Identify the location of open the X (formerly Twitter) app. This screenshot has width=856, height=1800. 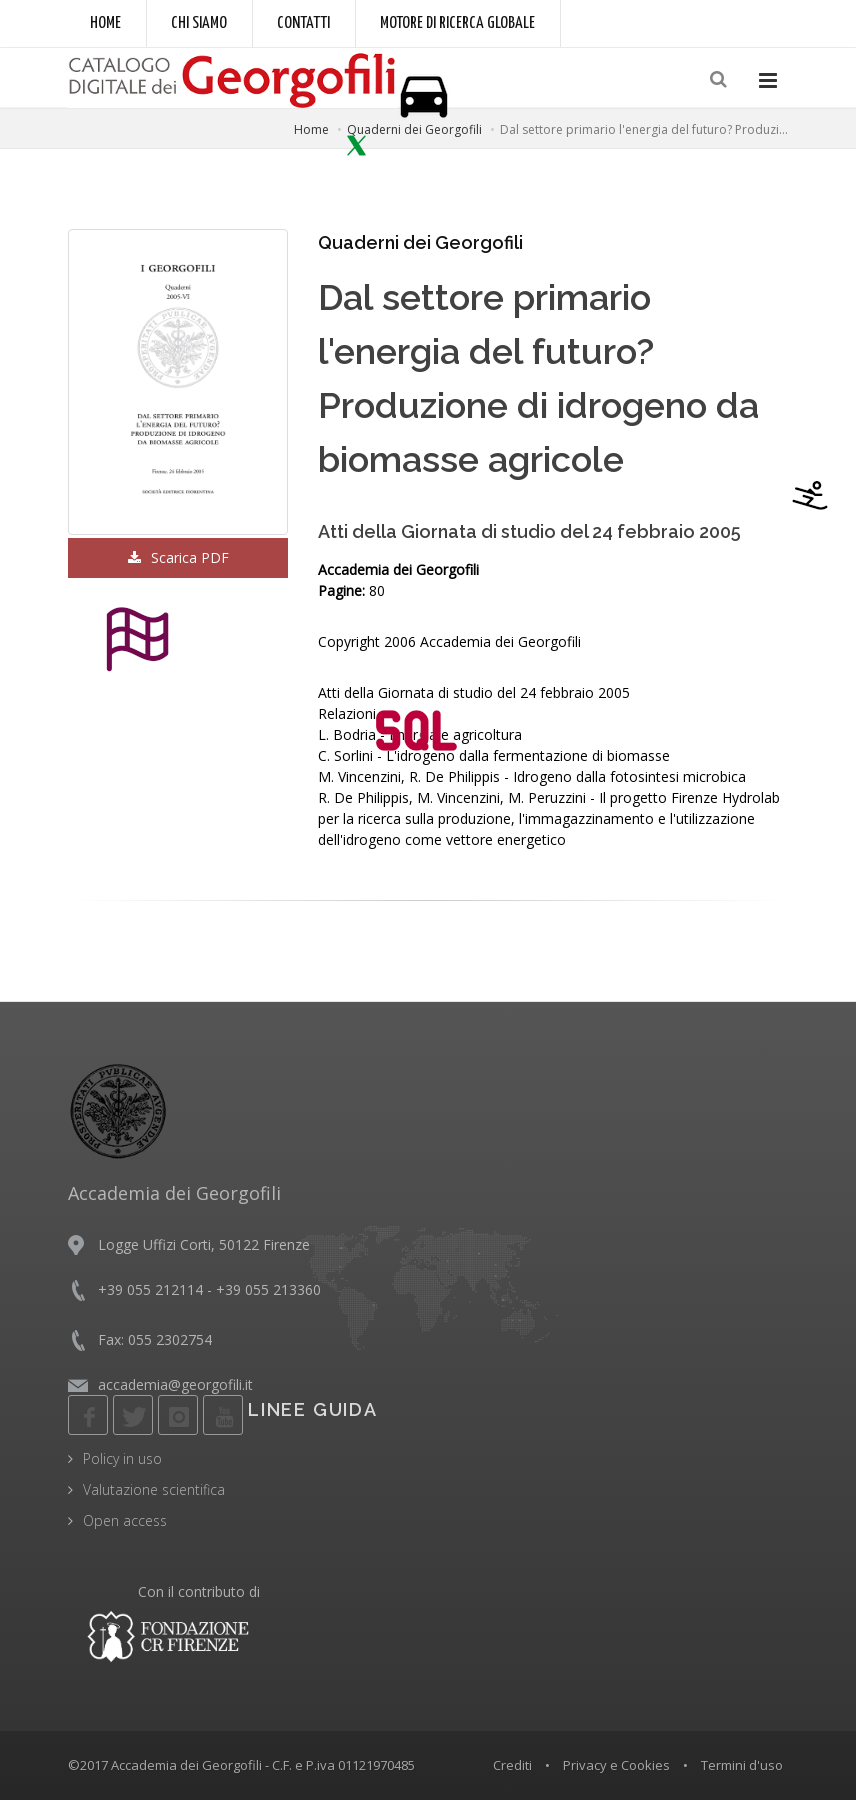
(356, 145).